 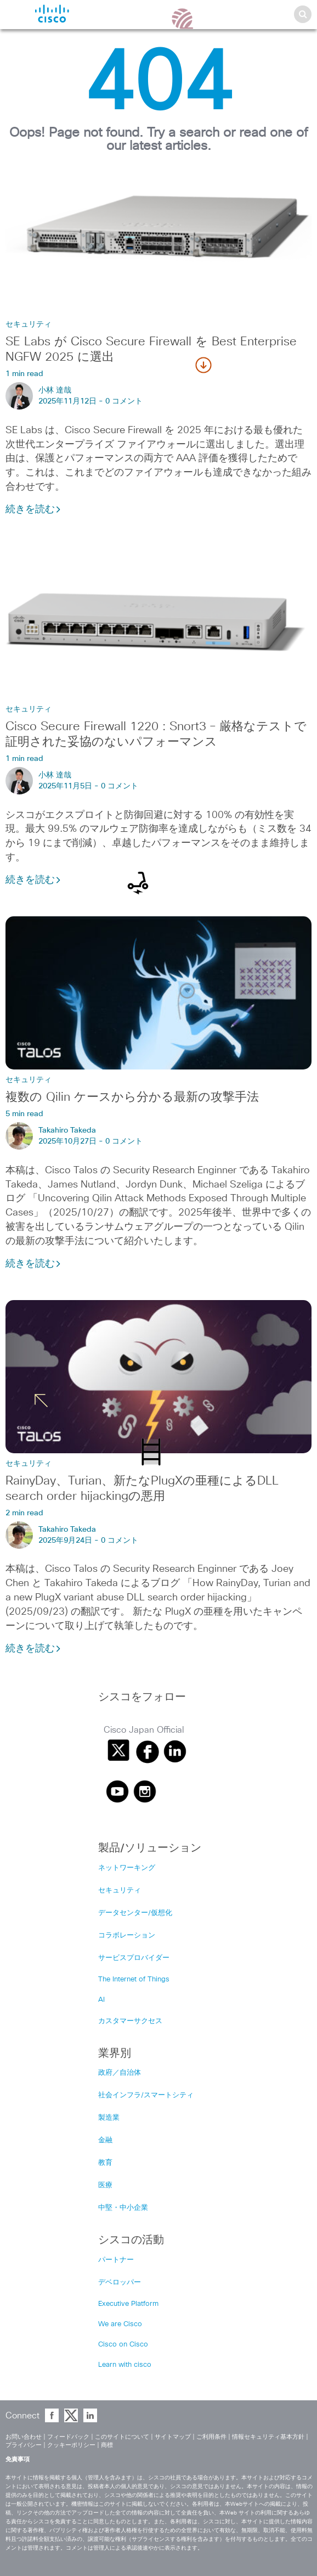 What do you see at coordinates (138, 883) in the screenshot?
I see `find nearby electric scooter rentals` at bounding box center [138, 883].